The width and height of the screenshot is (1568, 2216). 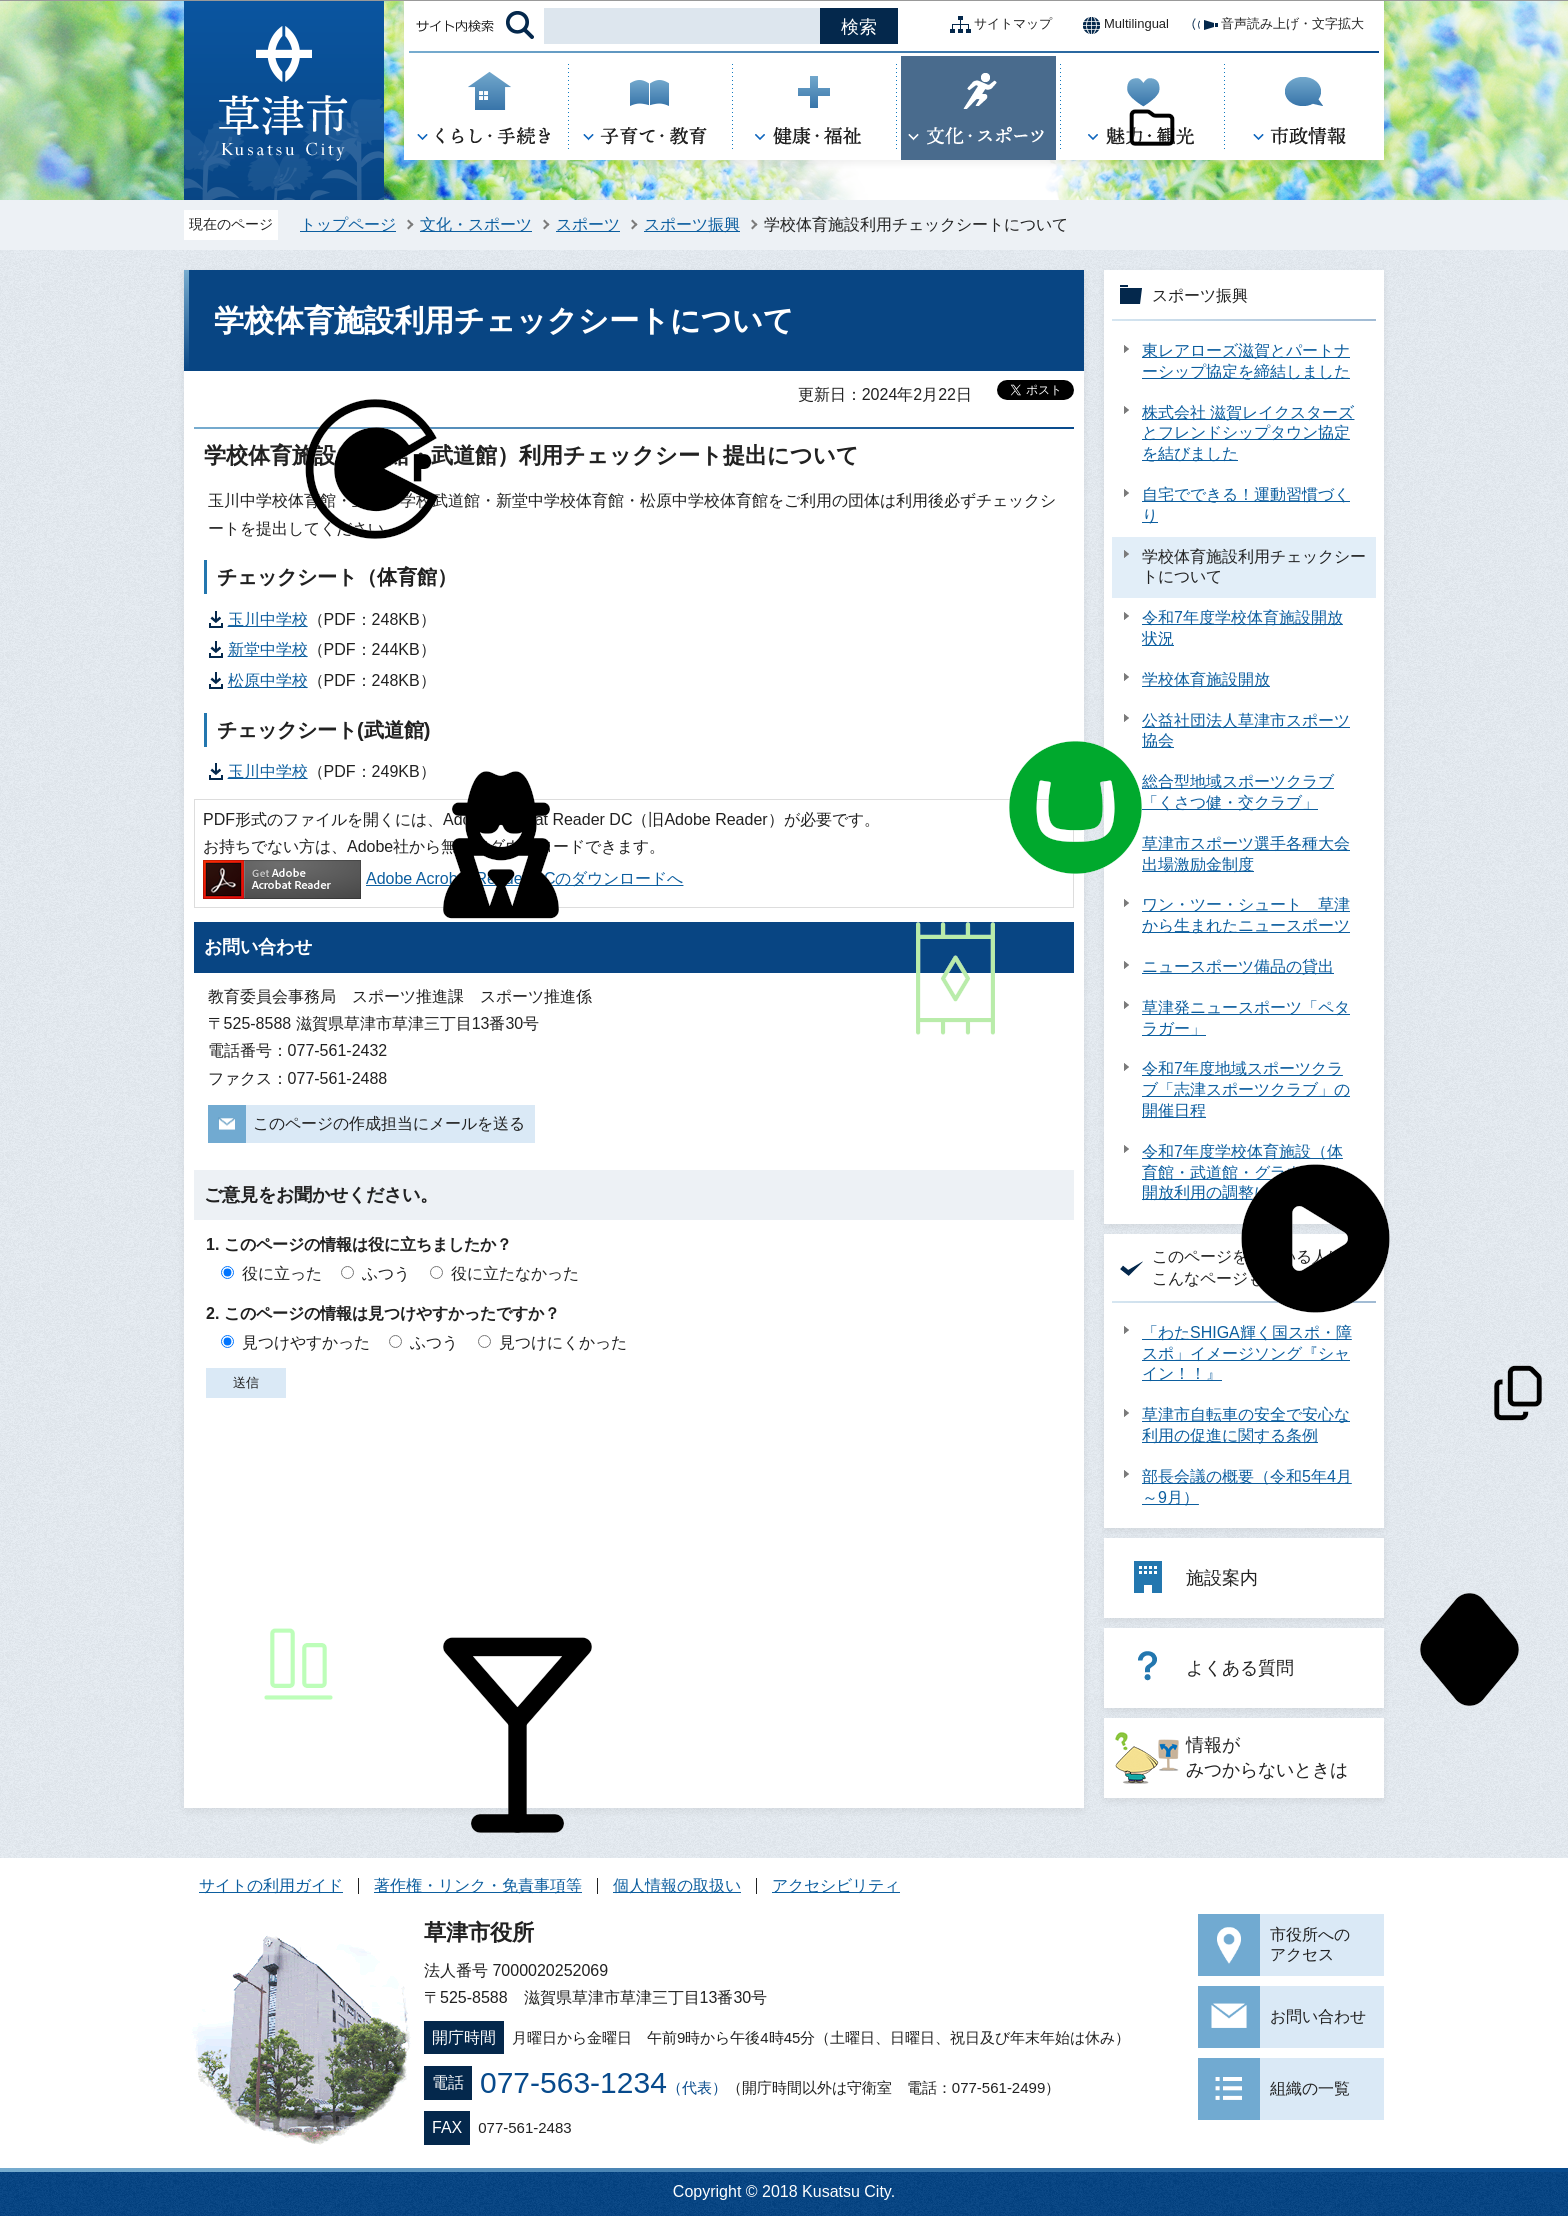 What do you see at coordinates (372, 469) in the screenshot?
I see `codiepie brand logo` at bounding box center [372, 469].